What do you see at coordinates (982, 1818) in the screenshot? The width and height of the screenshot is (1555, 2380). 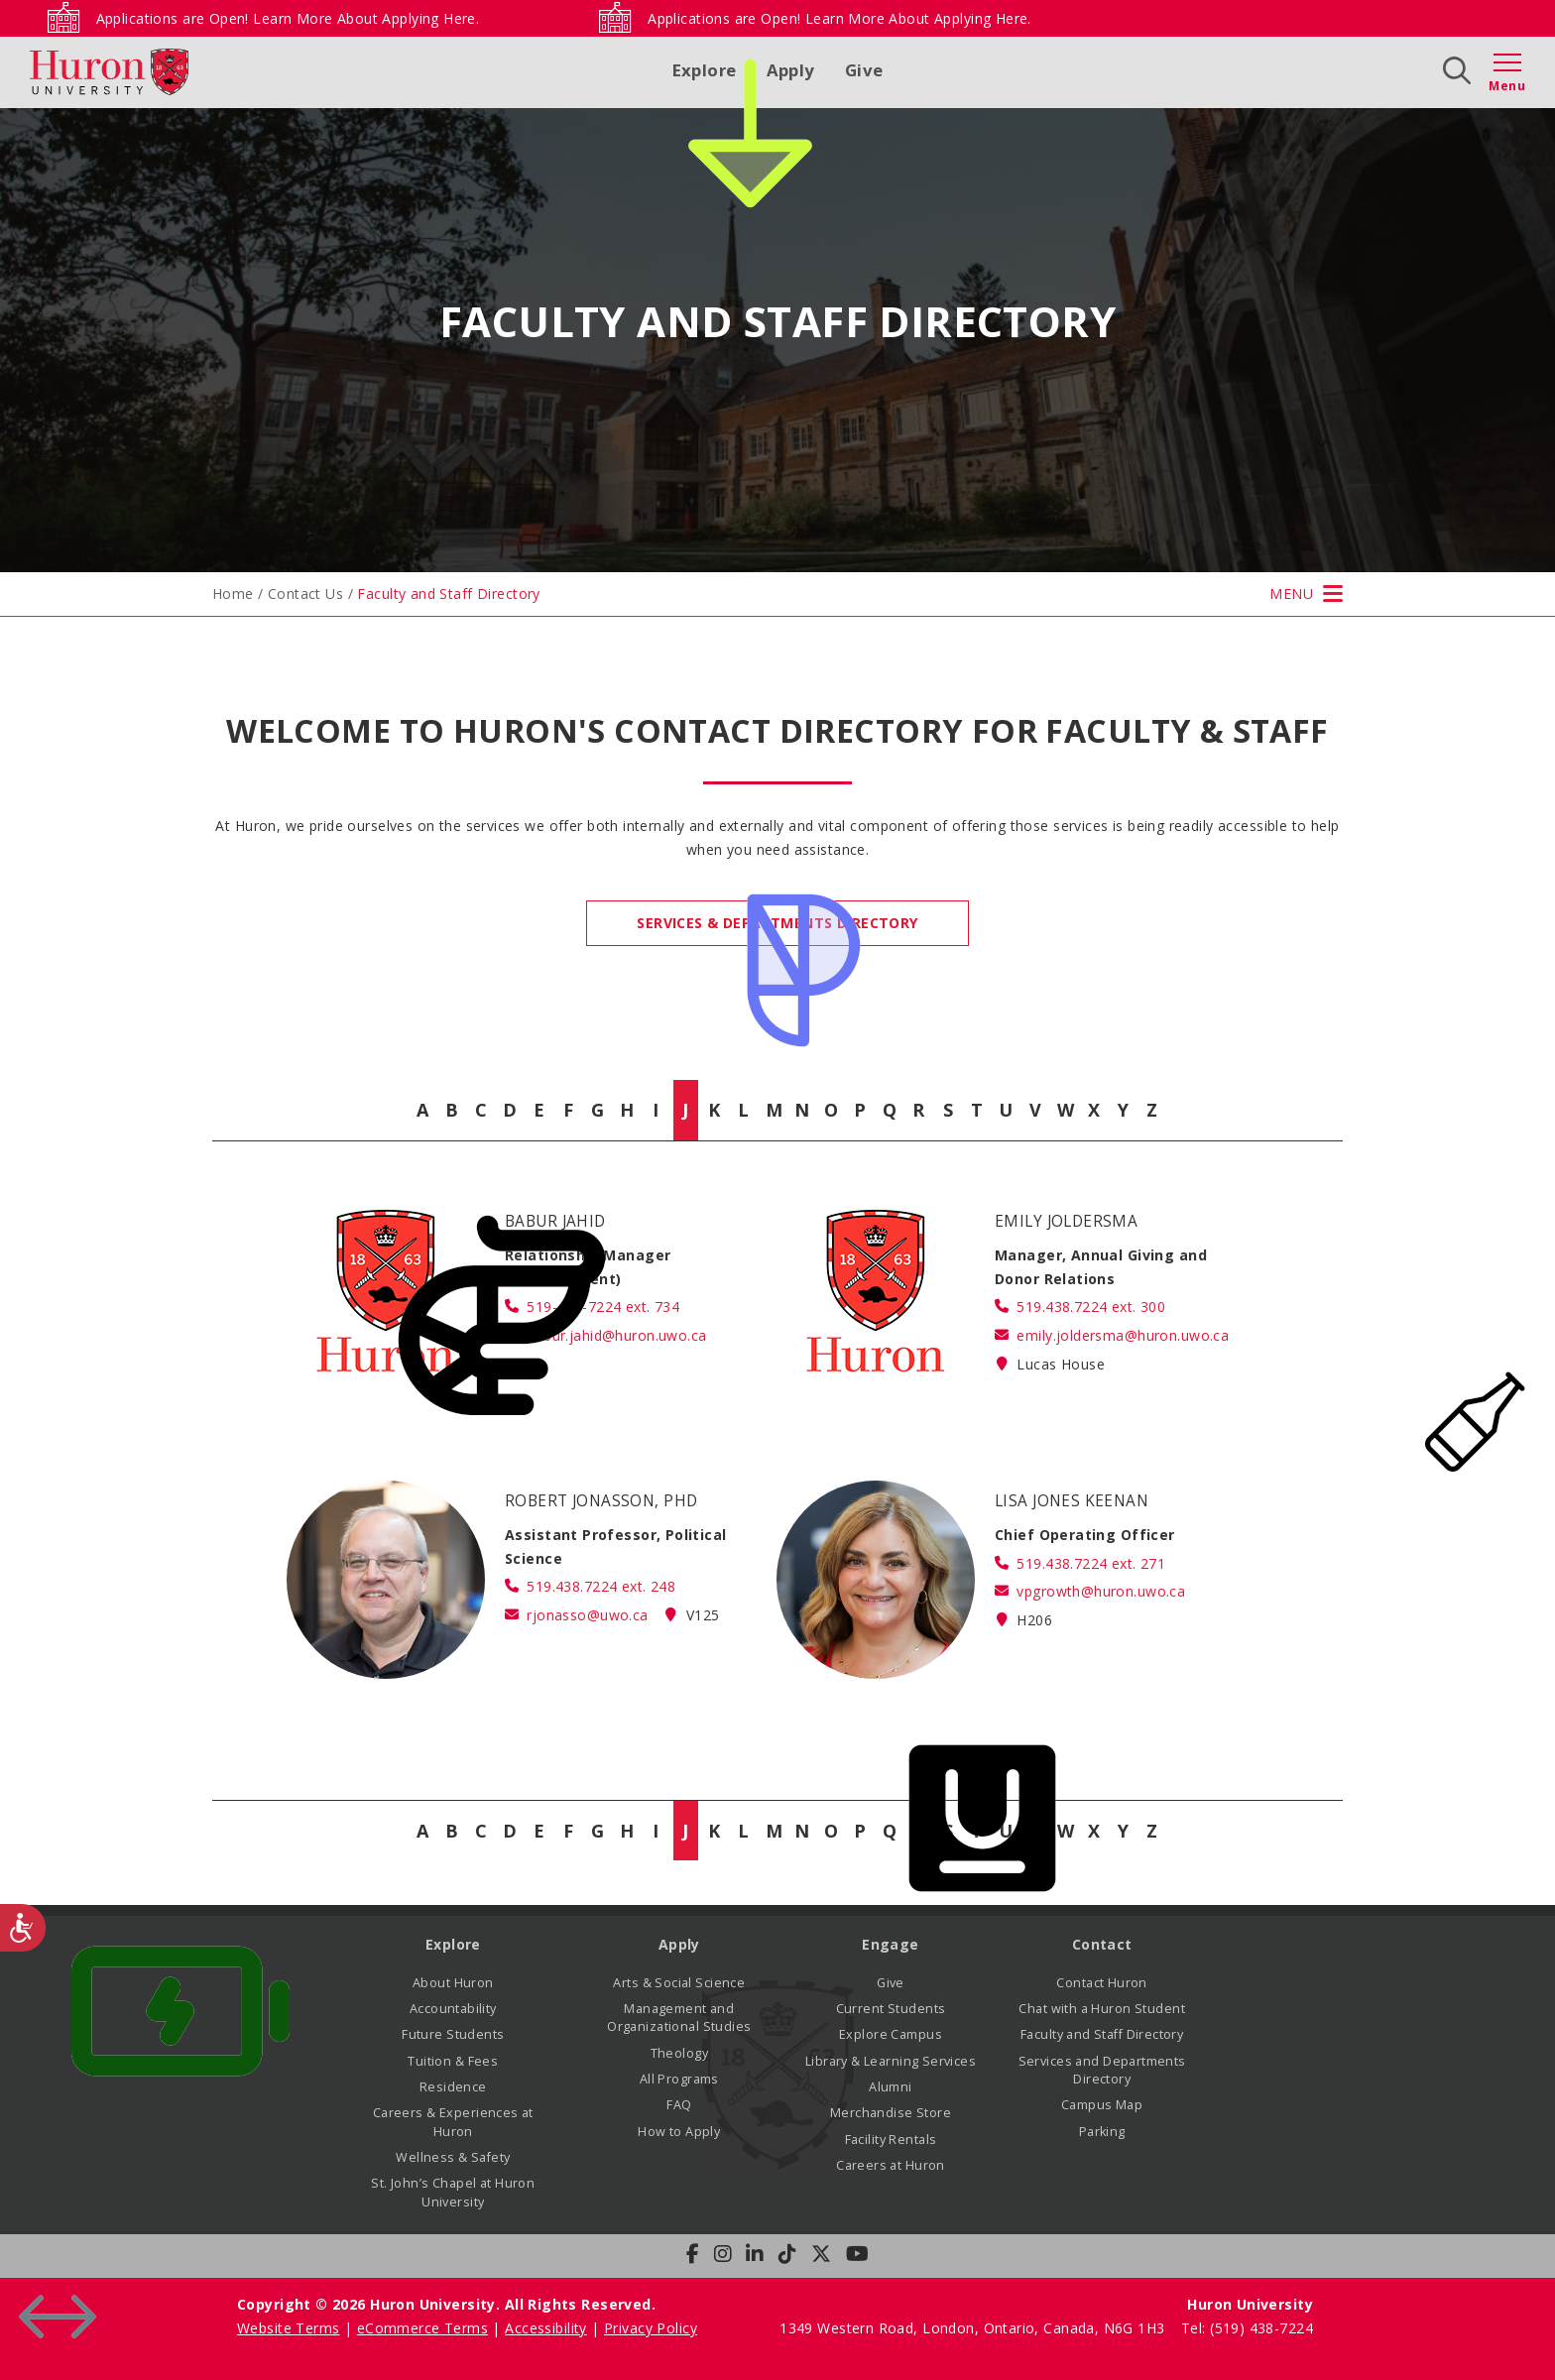 I see `apply underline formatting to selected text` at bounding box center [982, 1818].